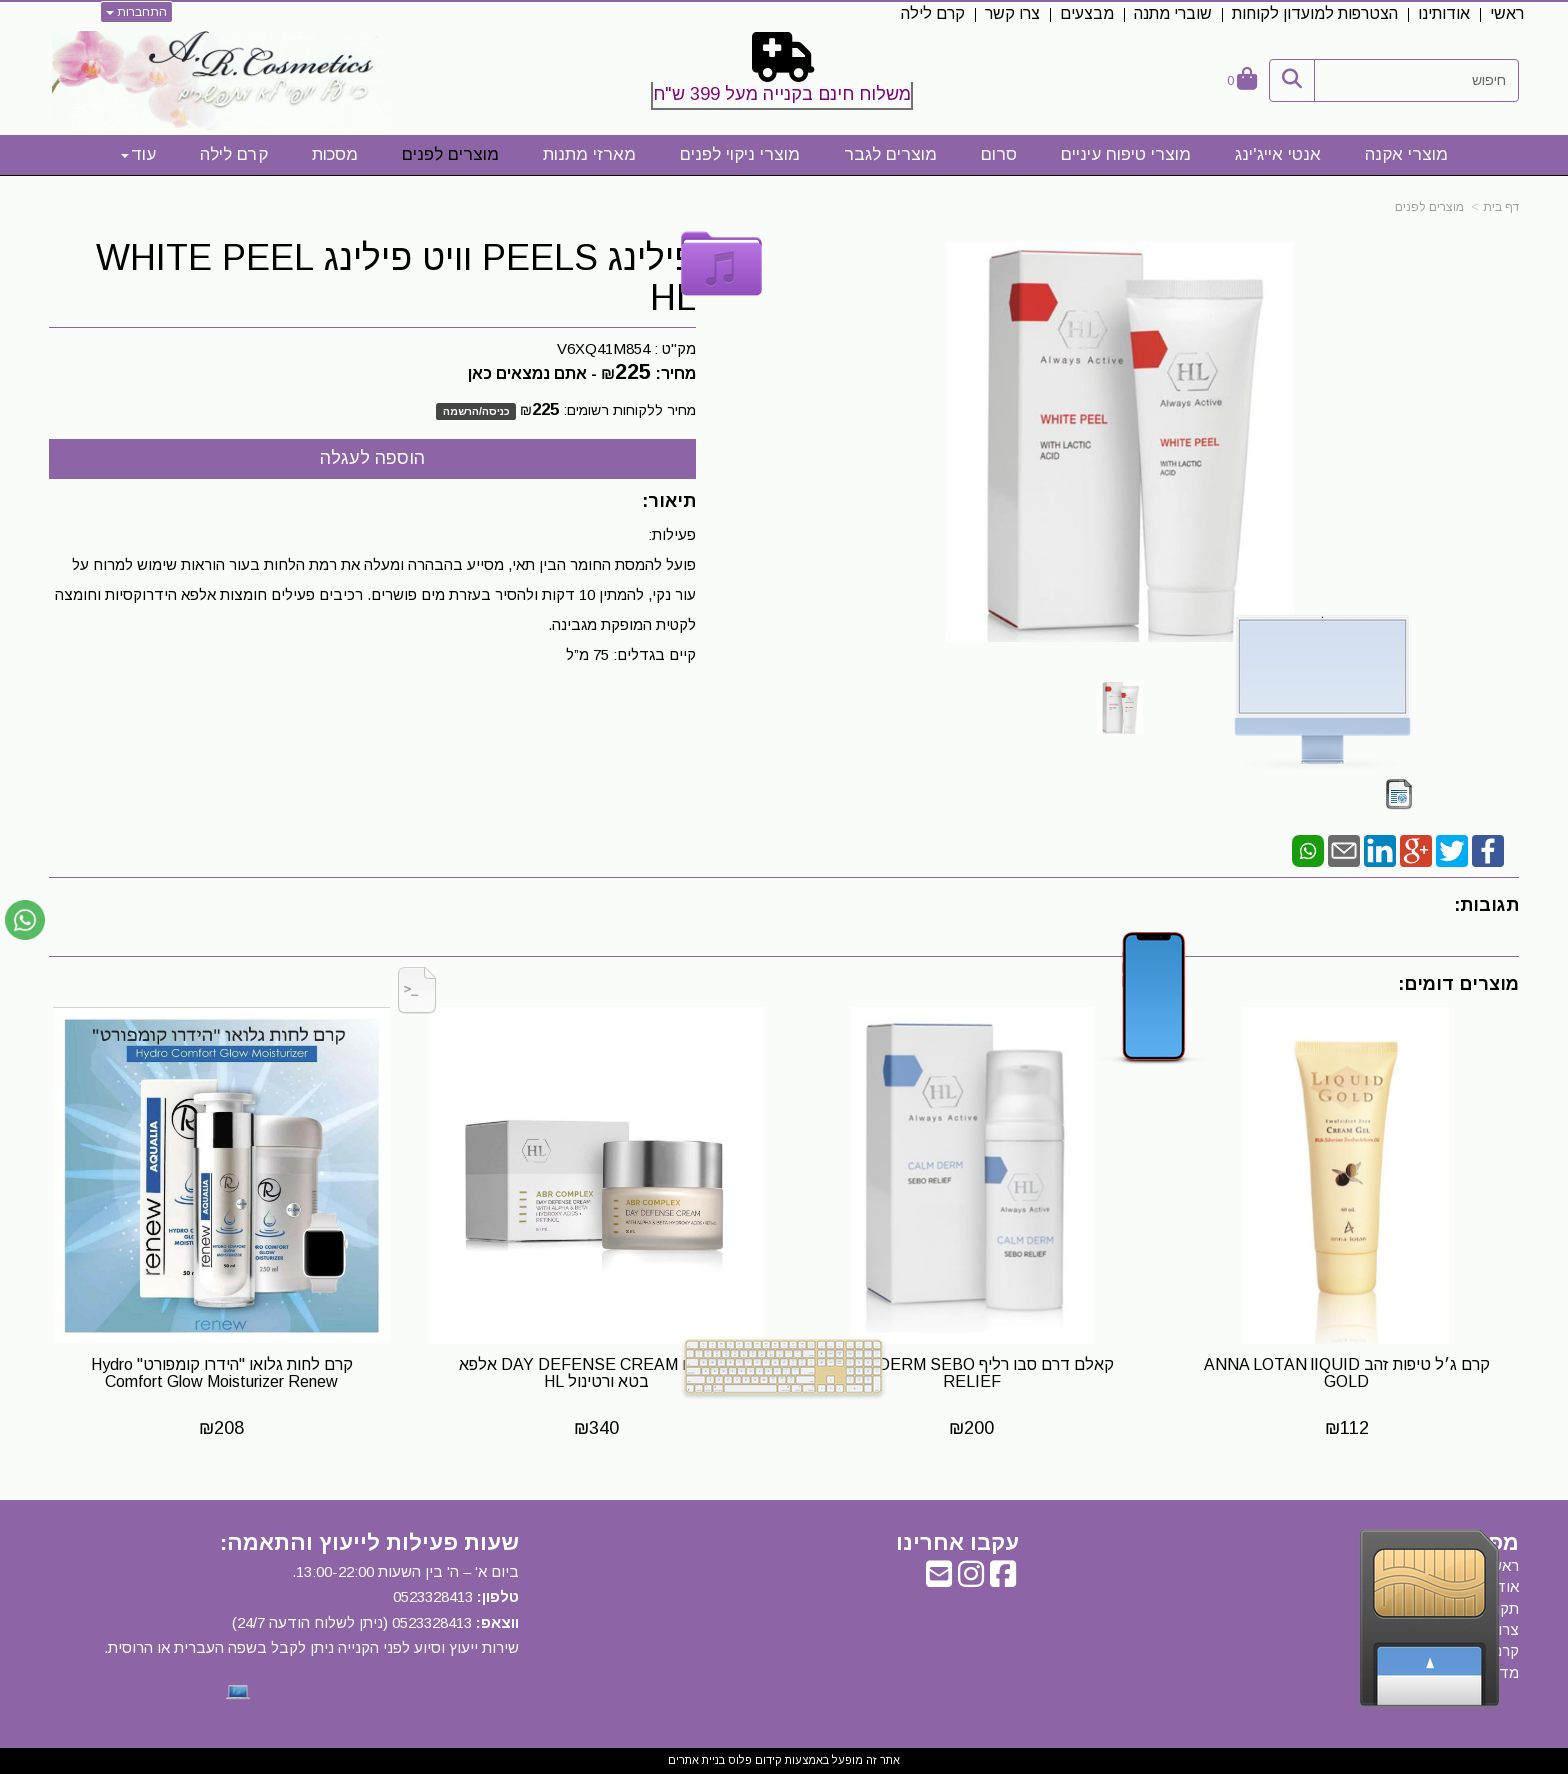  What do you see at coordinates (417, 990) in the screenshot?
I see `a shell script or bash file` at bounding box center [417, 990].